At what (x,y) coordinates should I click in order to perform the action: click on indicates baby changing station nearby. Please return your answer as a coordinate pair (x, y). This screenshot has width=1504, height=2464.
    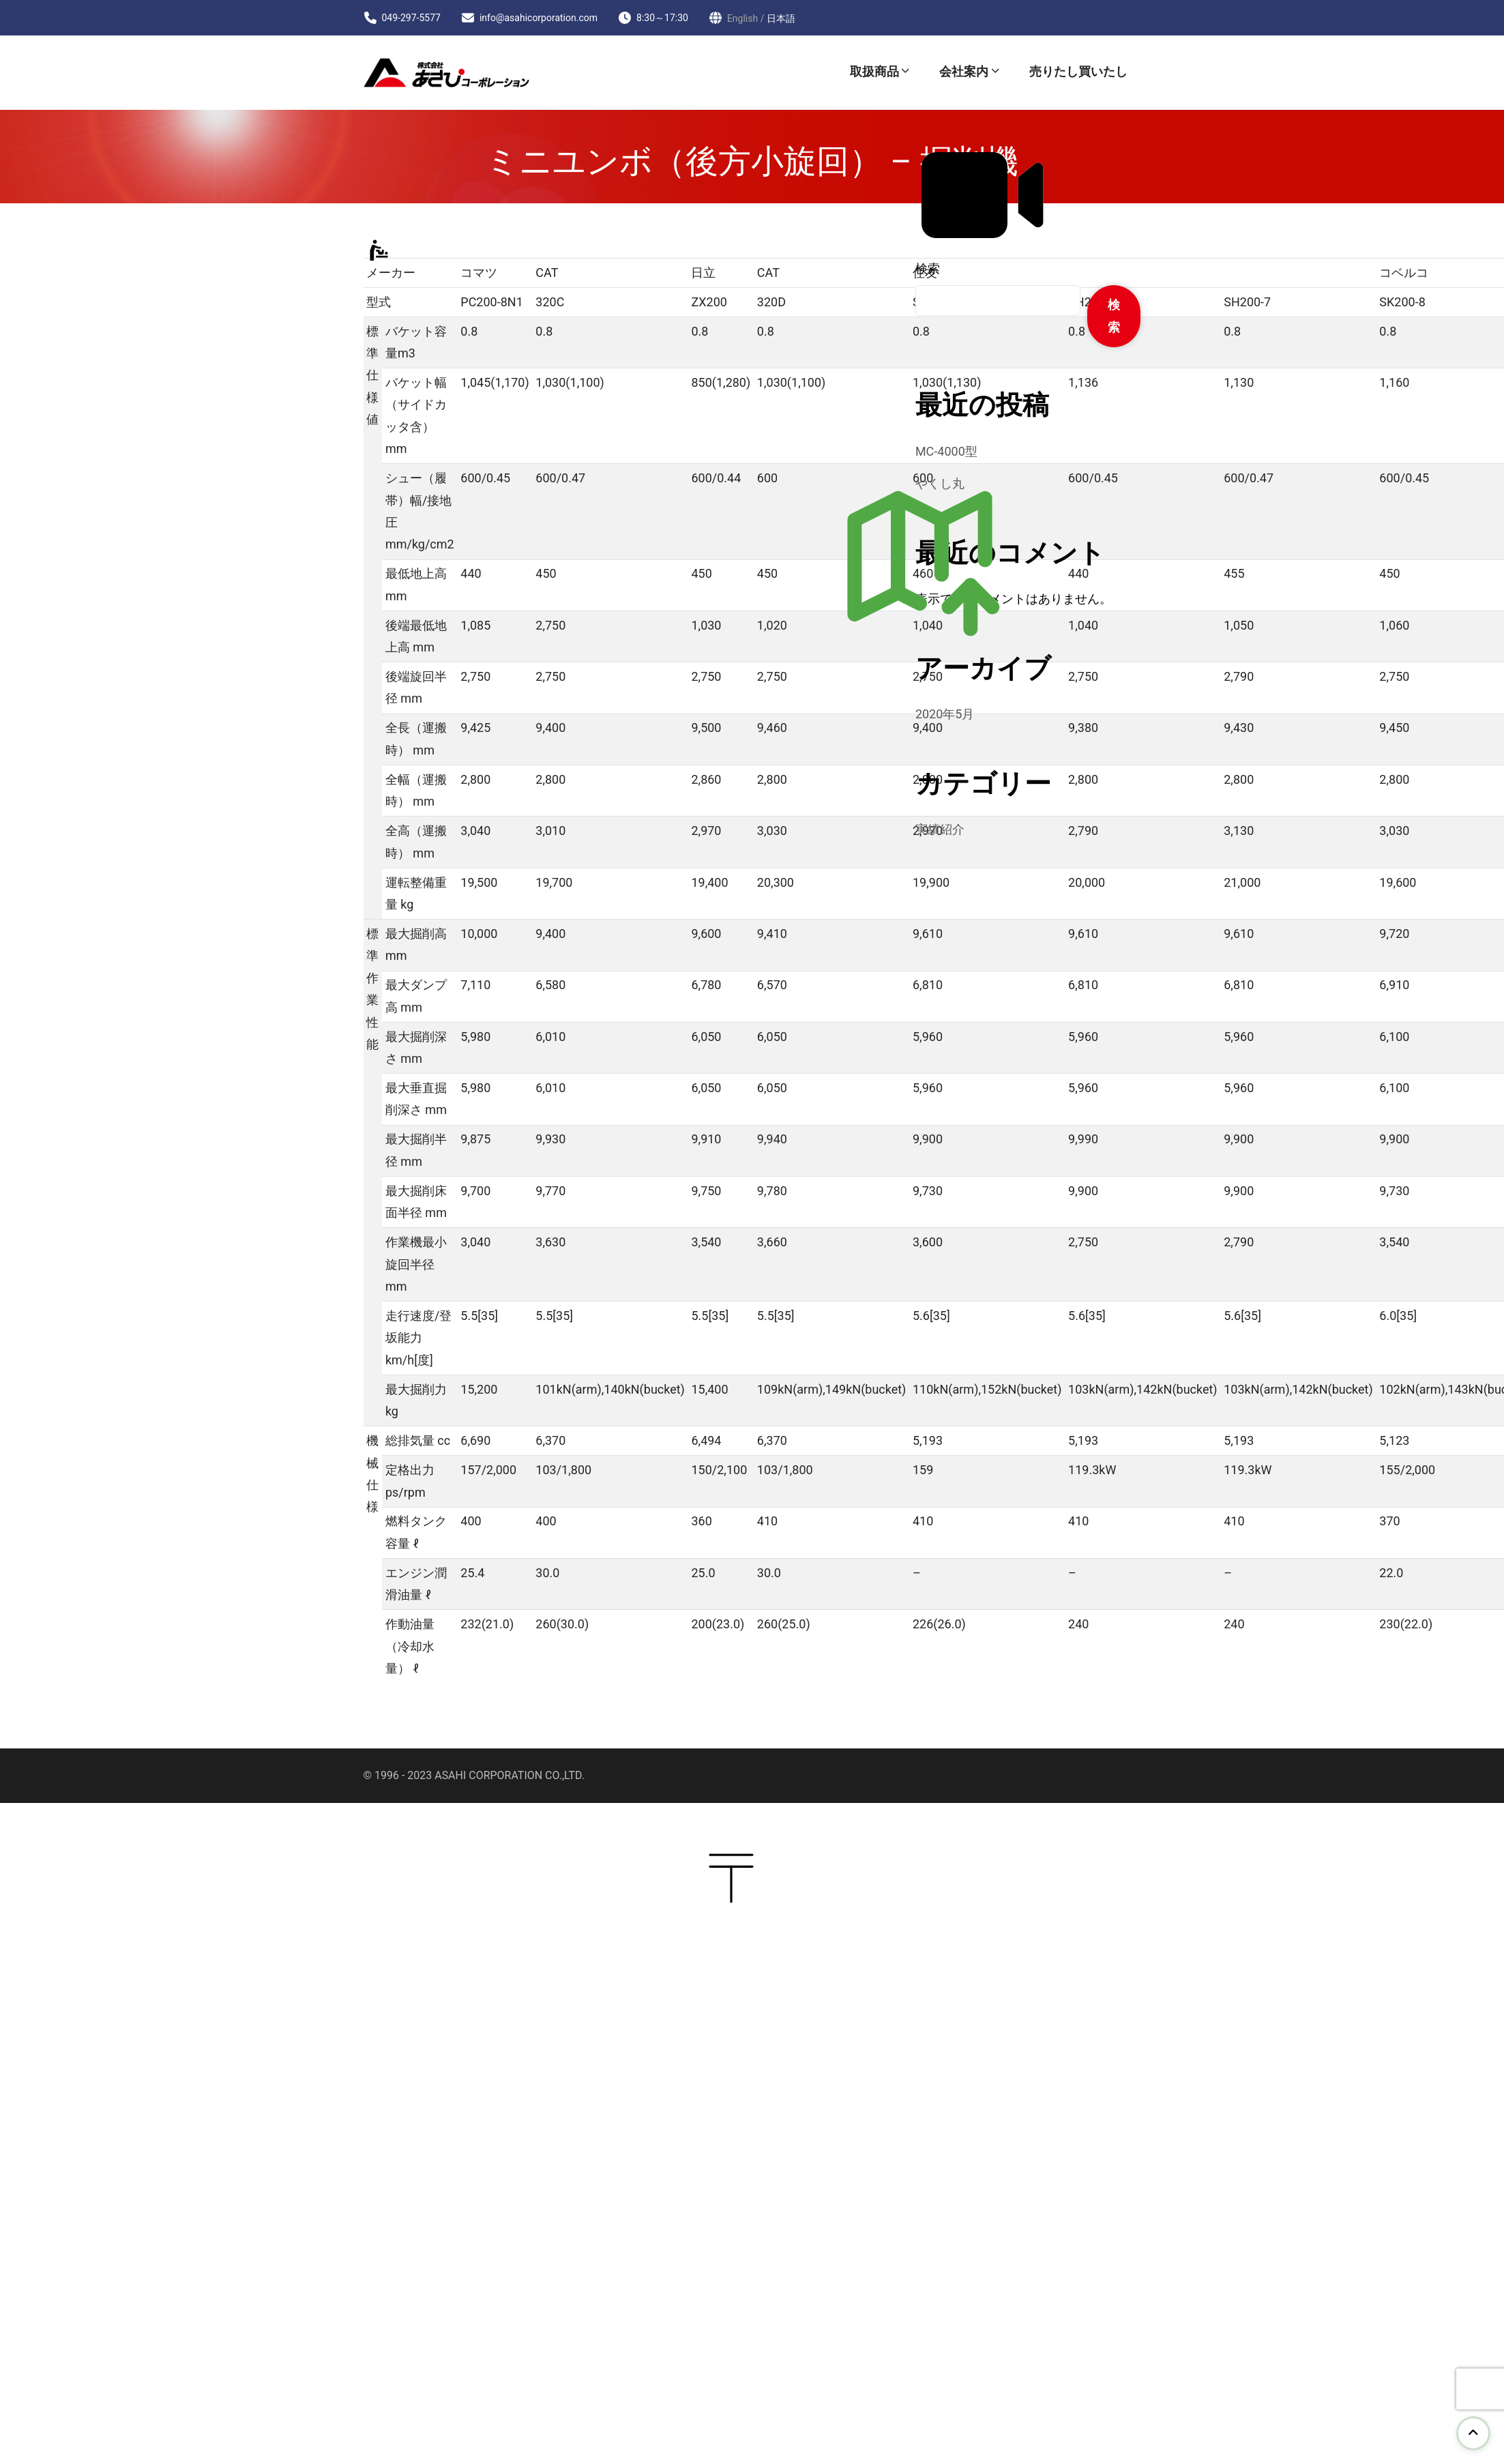
    Looking at the image, I should click on (379, 250).